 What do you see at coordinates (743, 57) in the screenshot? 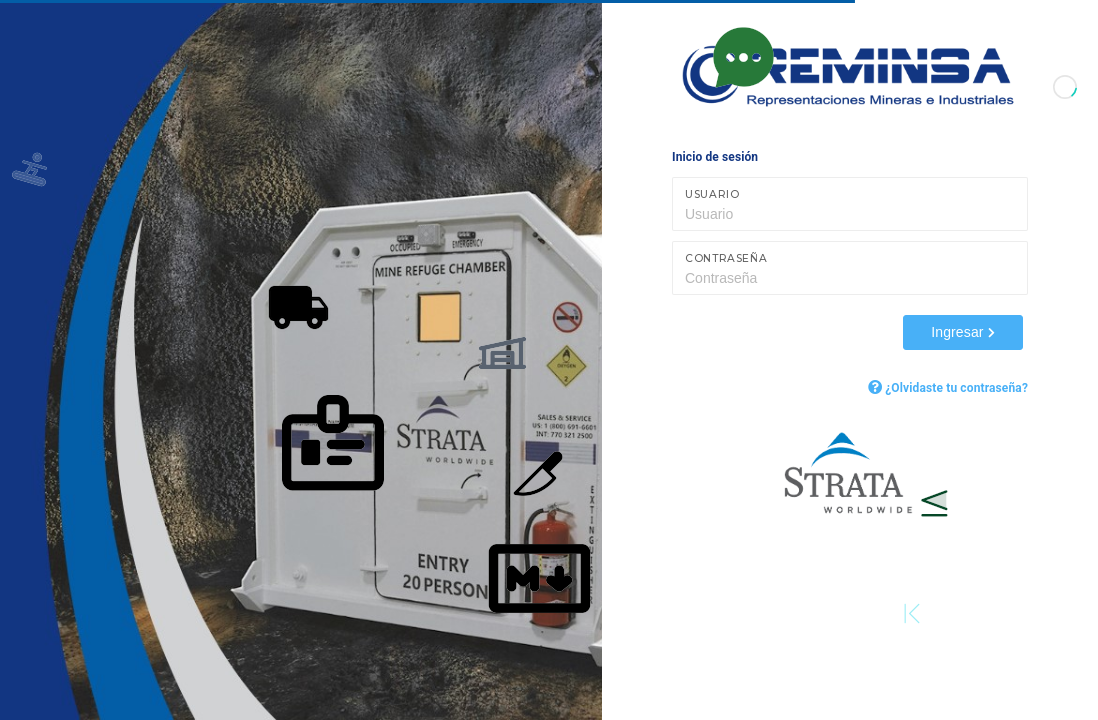
I see `open chat or messaging` at bounding box center [743, 57].